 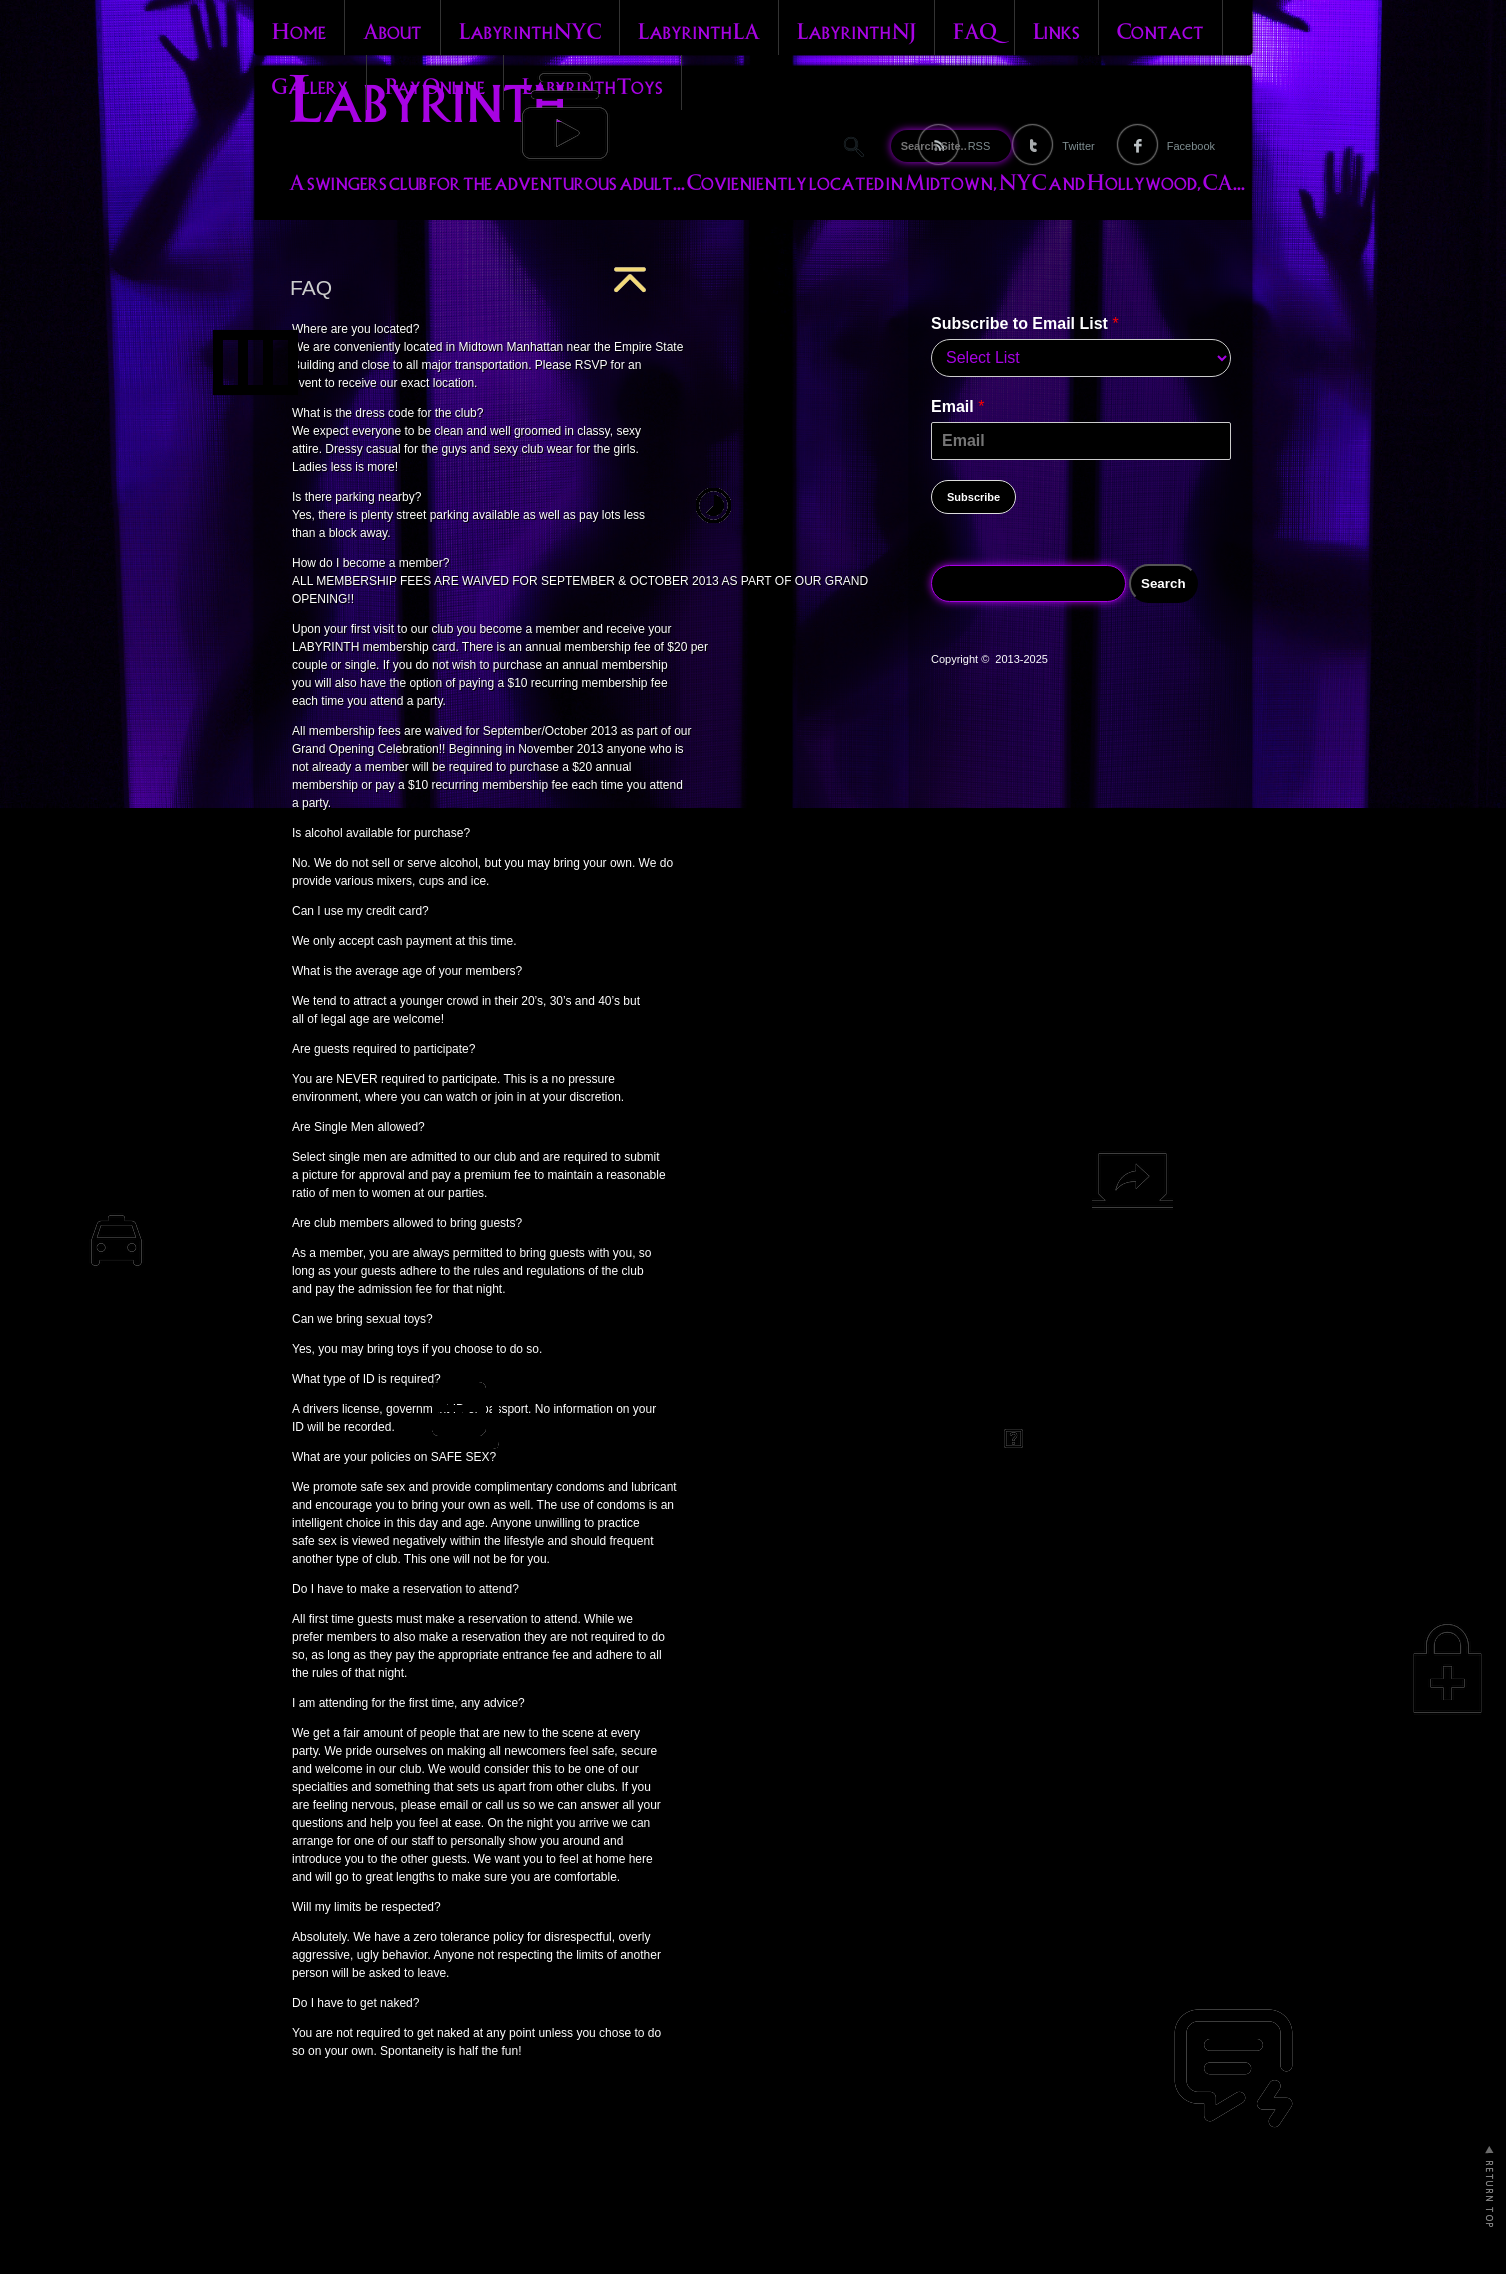 What do you see at coordinates (465, 1415) in the screenshot?
I see `create a backup copy of table data` at bounding box center [465, 1415].